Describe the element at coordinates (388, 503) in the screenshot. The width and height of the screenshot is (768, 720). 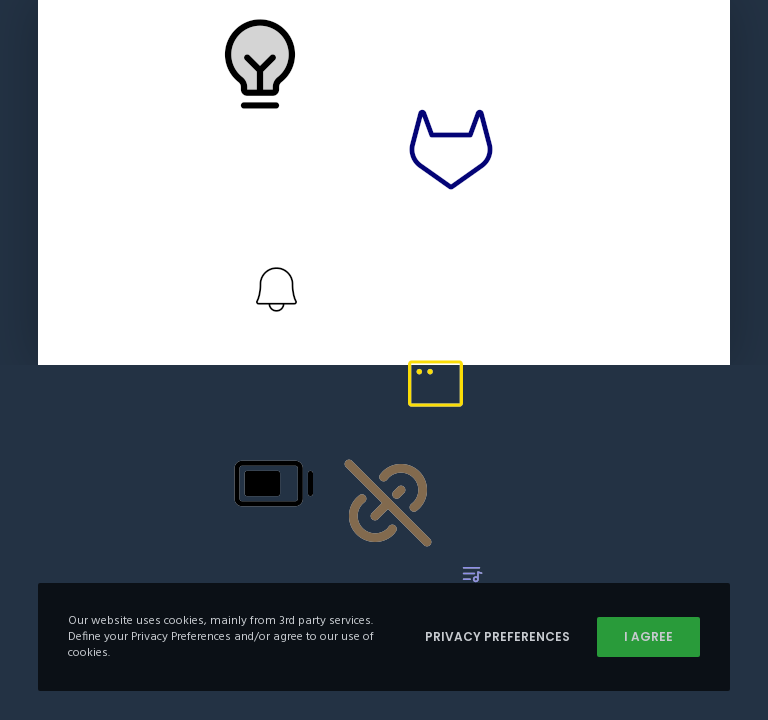
I see `unlink or disconnect a linked item` at that location.